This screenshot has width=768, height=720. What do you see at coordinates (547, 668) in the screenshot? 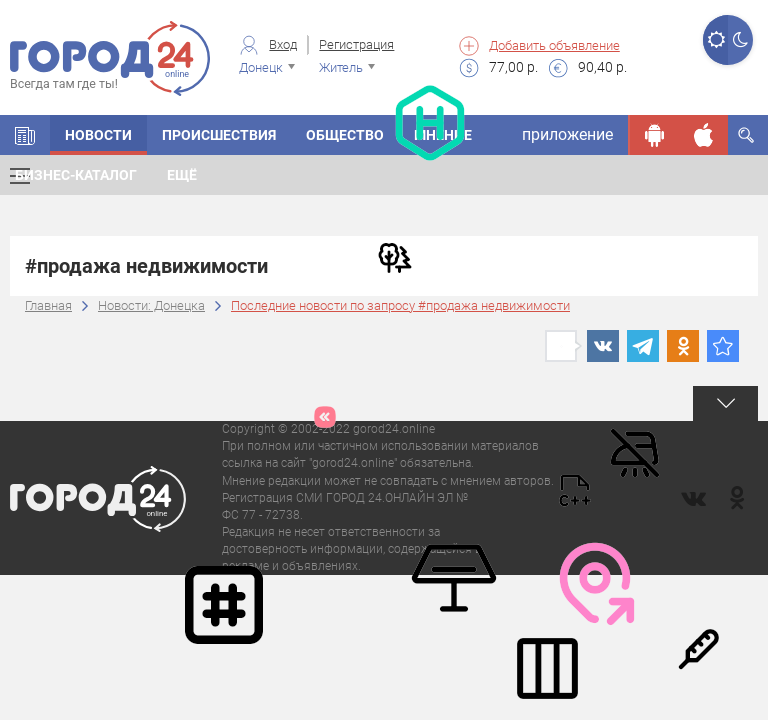
I see `switch to three-column layout` at bounding box center [547, 668].